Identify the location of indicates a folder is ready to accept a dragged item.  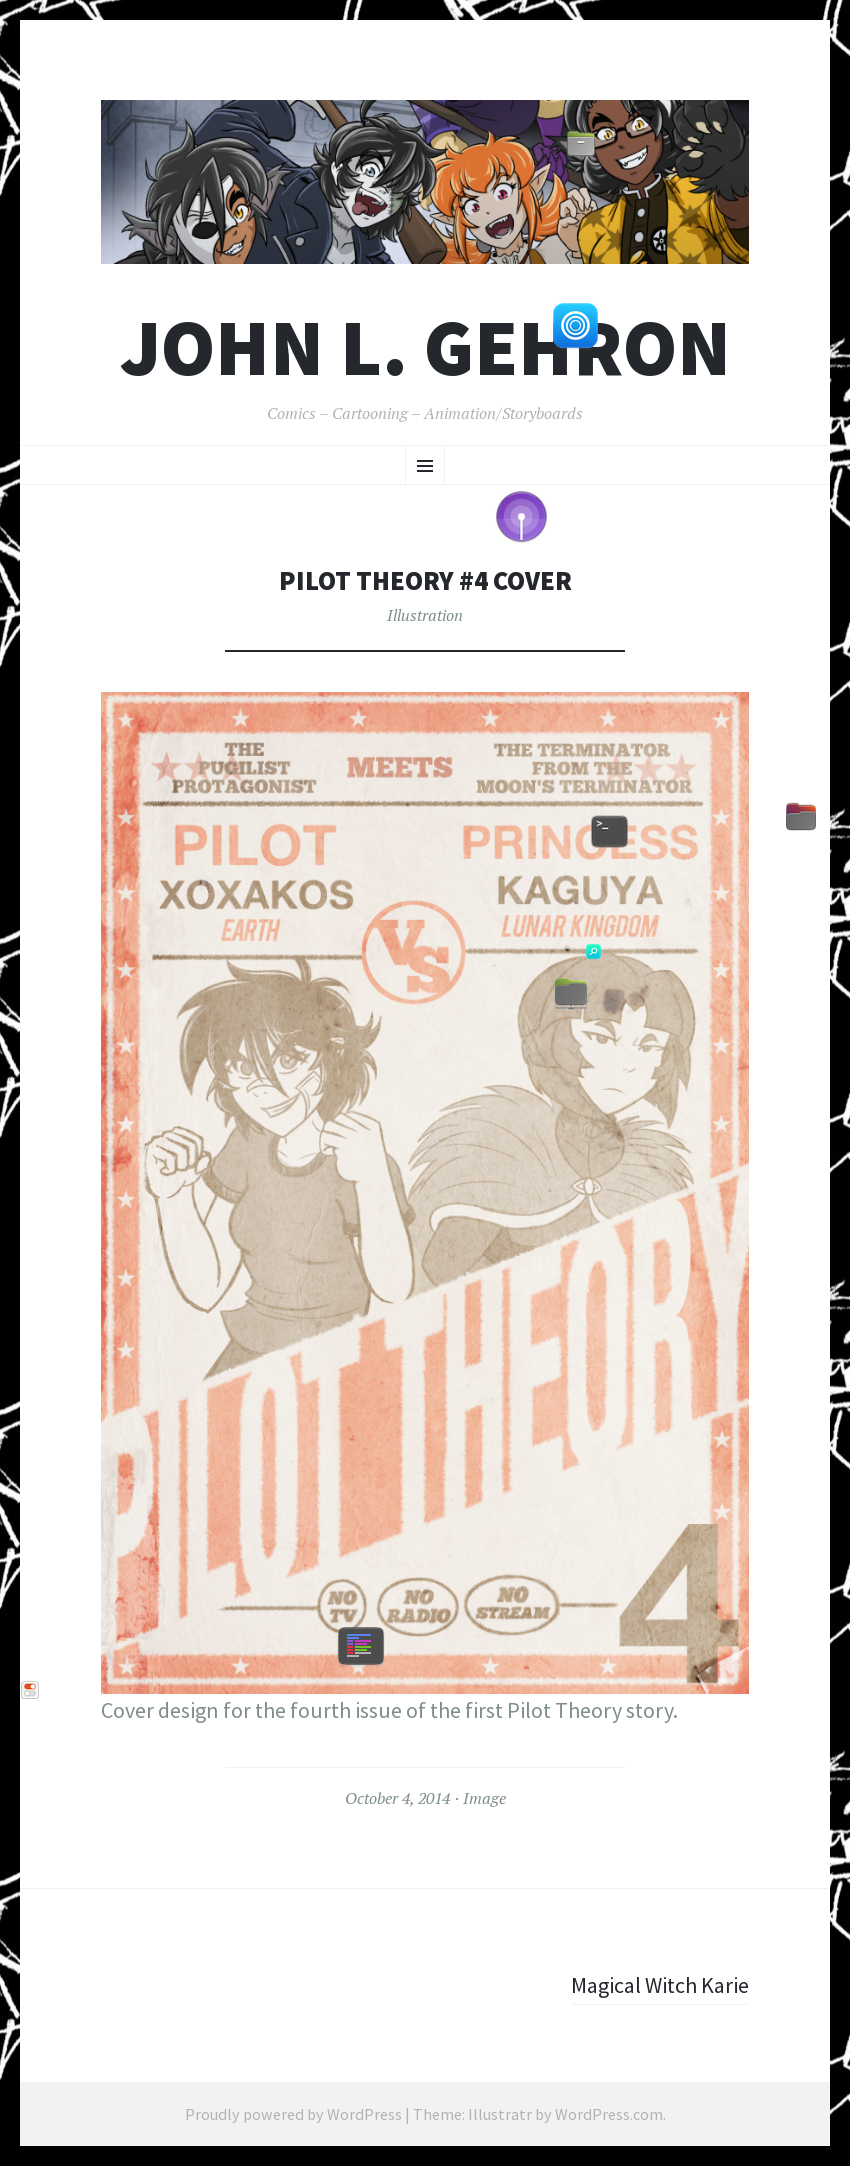
(801, 816).